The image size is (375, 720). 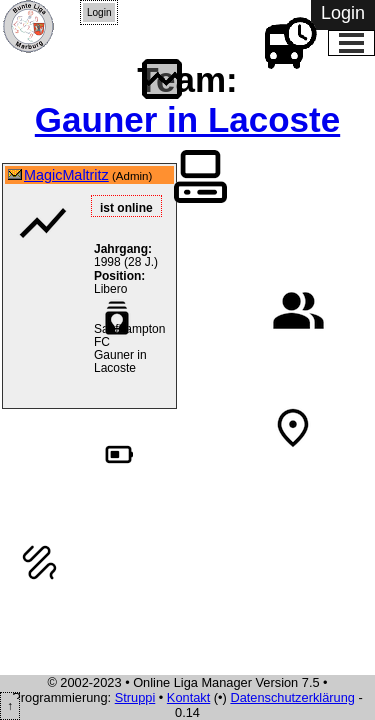 What do you see at coordinates (43, 223) in the screenshot?
I see `view analytics or statistics` at bounding box center [43, 223].